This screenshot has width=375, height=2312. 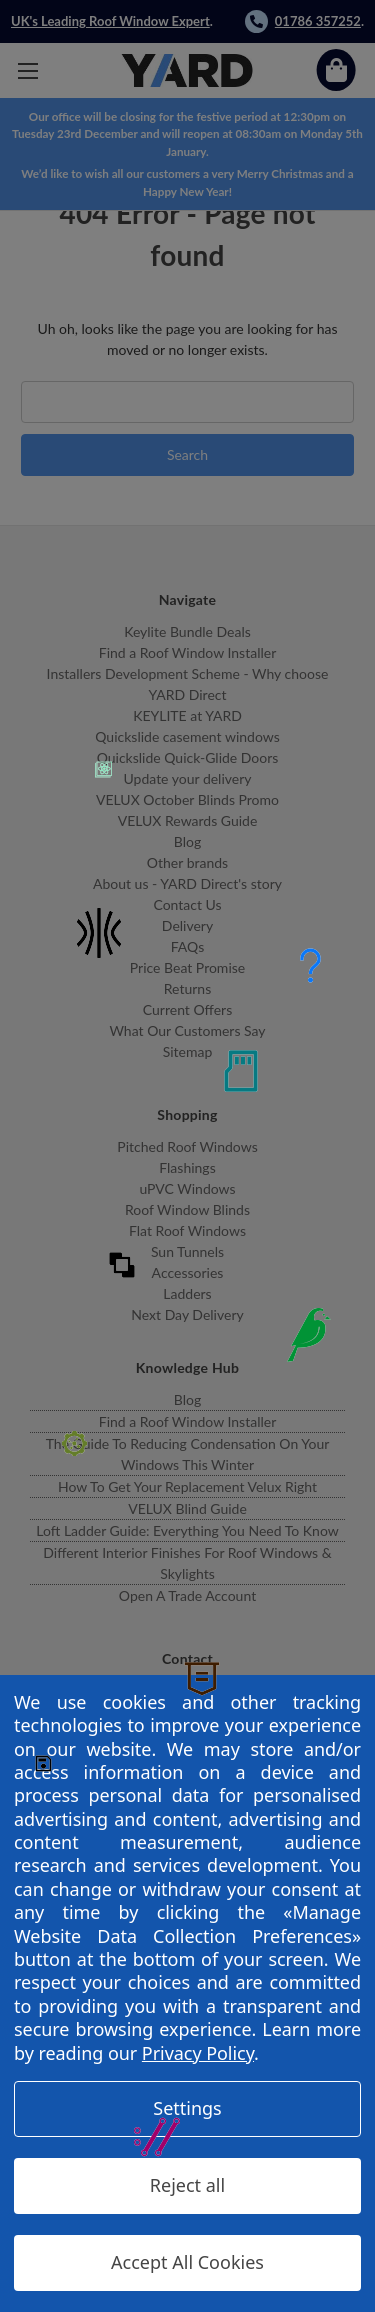 What do you see at coordinates (157, 2137) in the screenshot?
I see `visit curl website or documentation` at bounding box center [157, 2137].